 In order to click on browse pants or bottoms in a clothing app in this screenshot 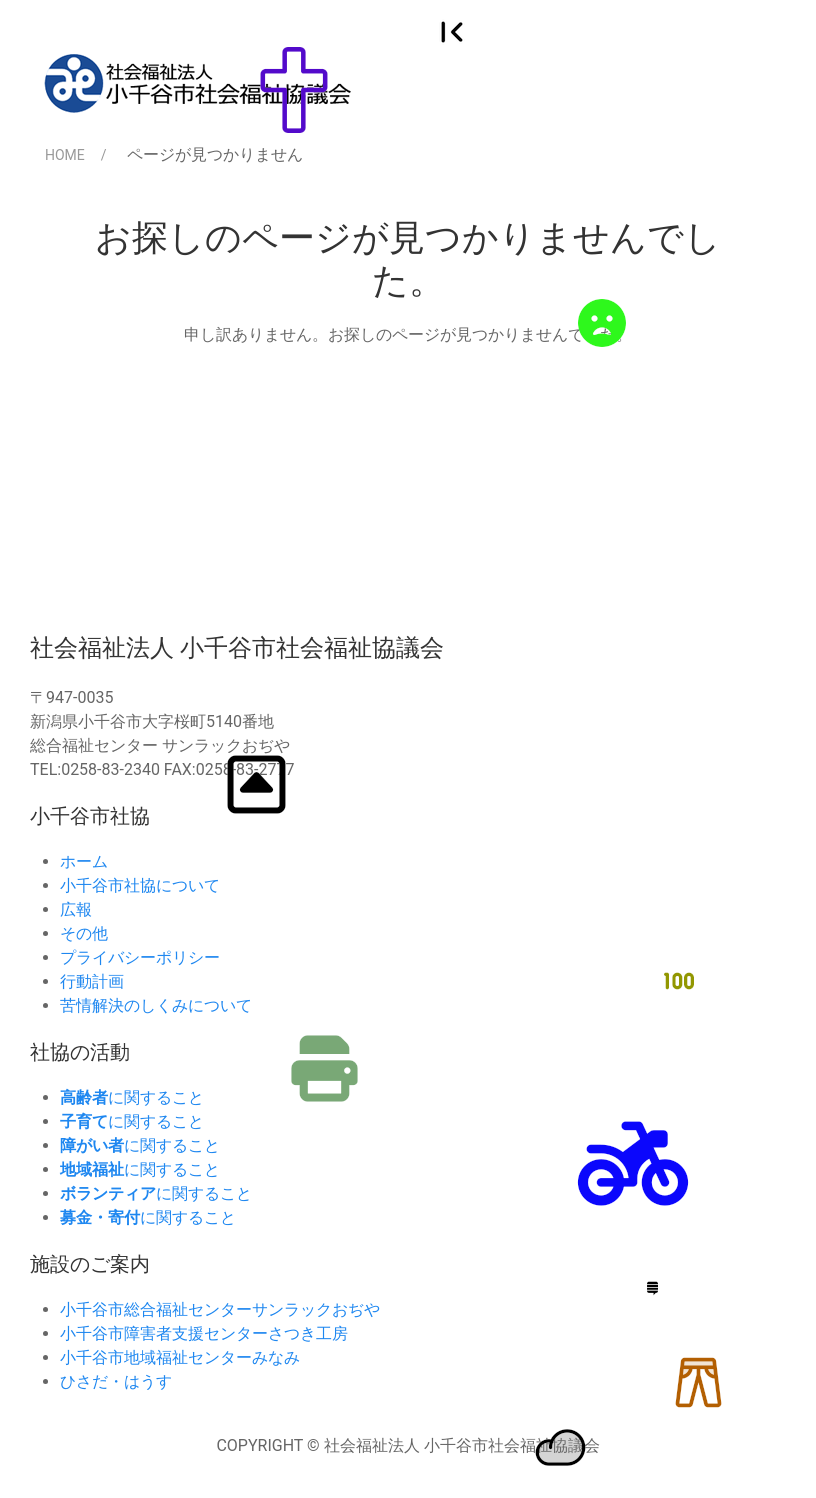, I will do `click(698, 1382)`.